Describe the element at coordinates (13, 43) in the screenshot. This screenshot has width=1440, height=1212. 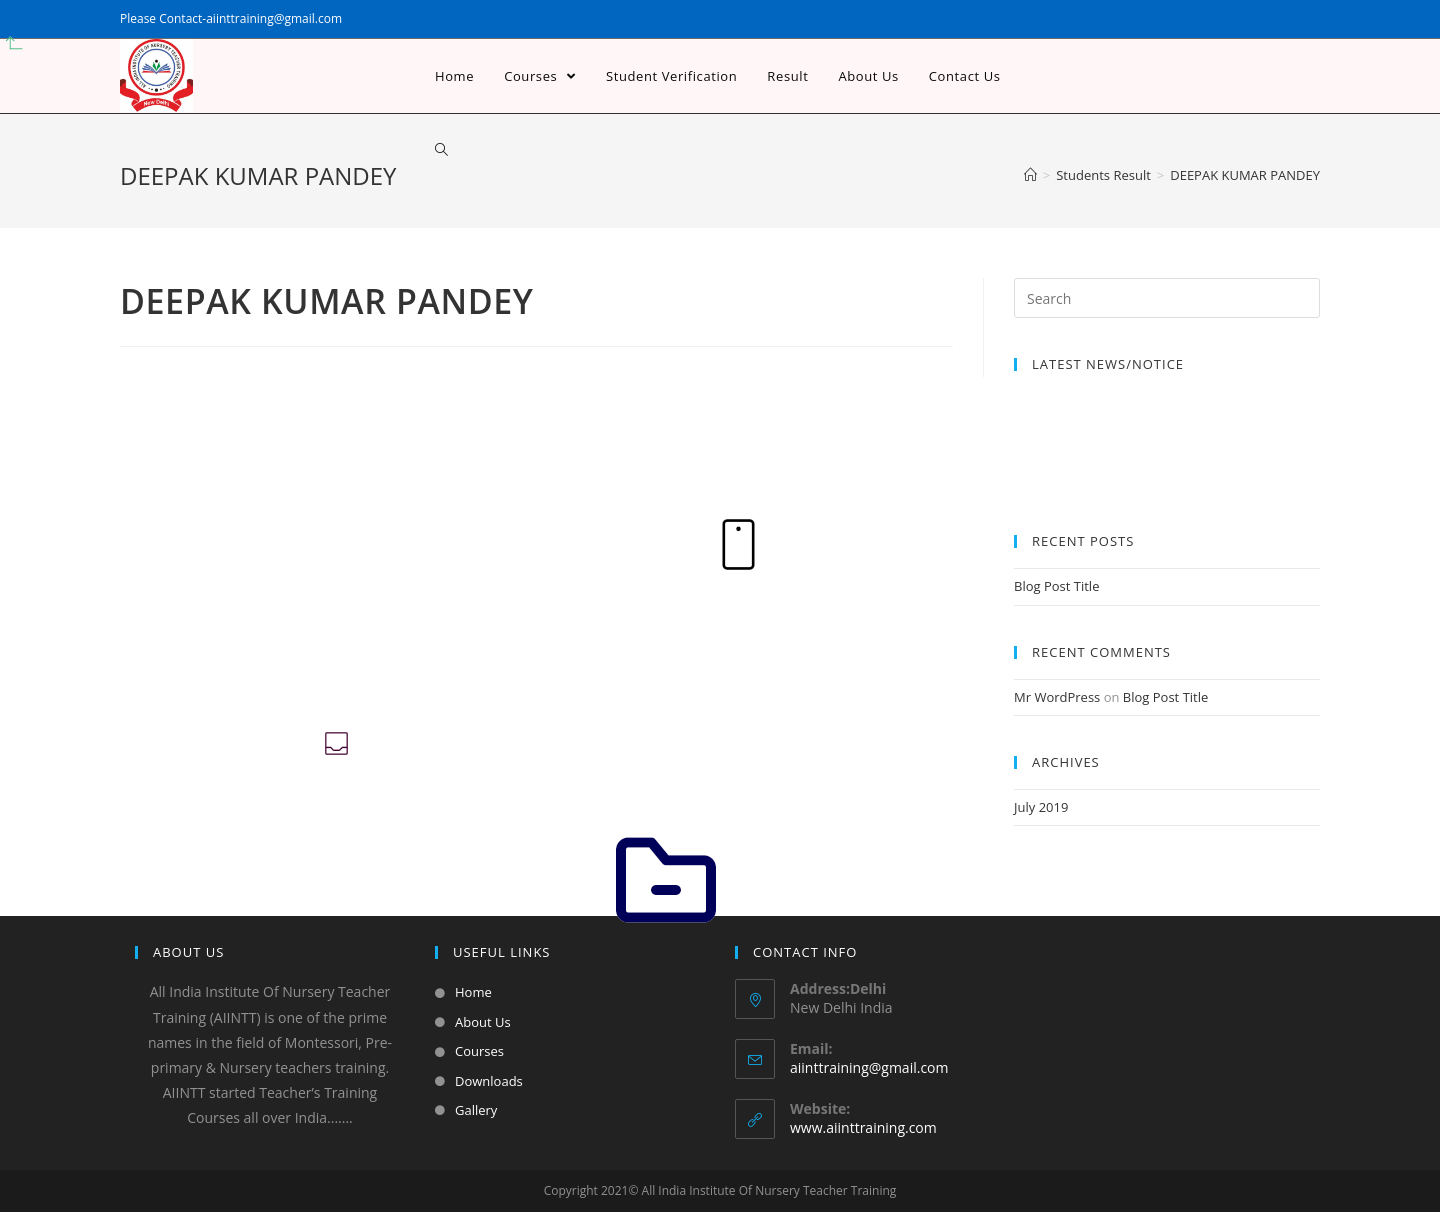
I see `go back and up to previous level` at that location.